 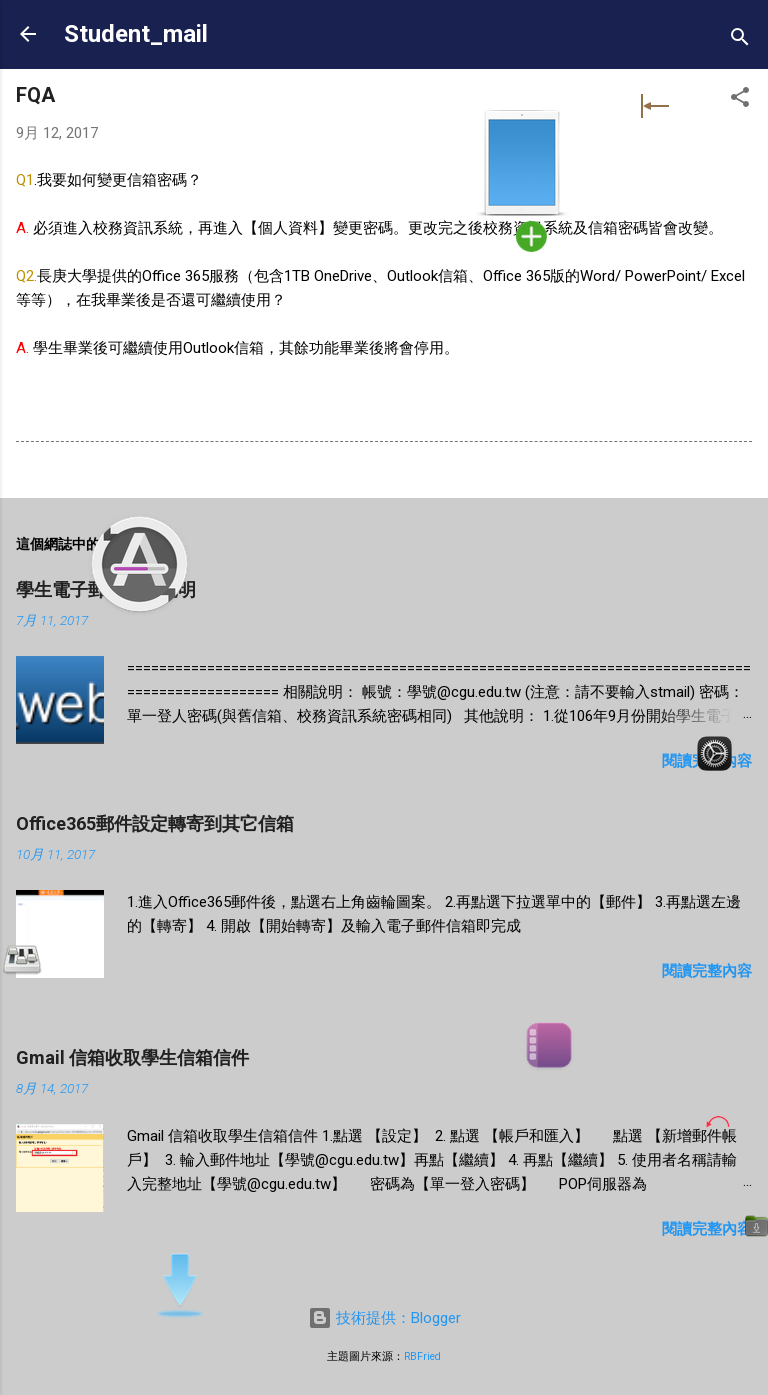 I want to click on access your downloads folder, so click(x=756, y=1225).